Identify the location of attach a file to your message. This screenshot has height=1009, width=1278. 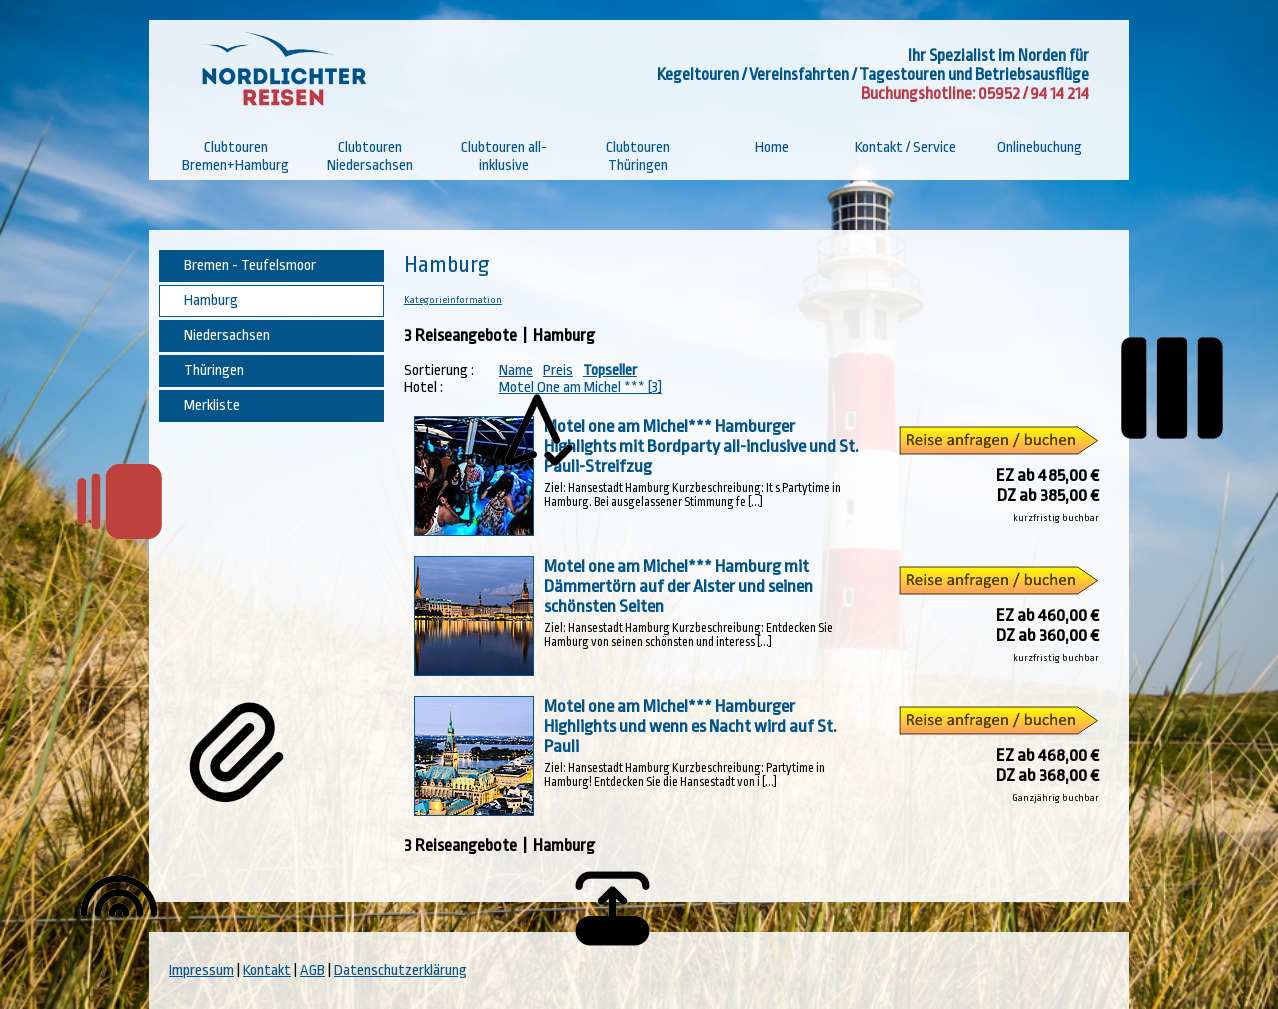
(235, 752).